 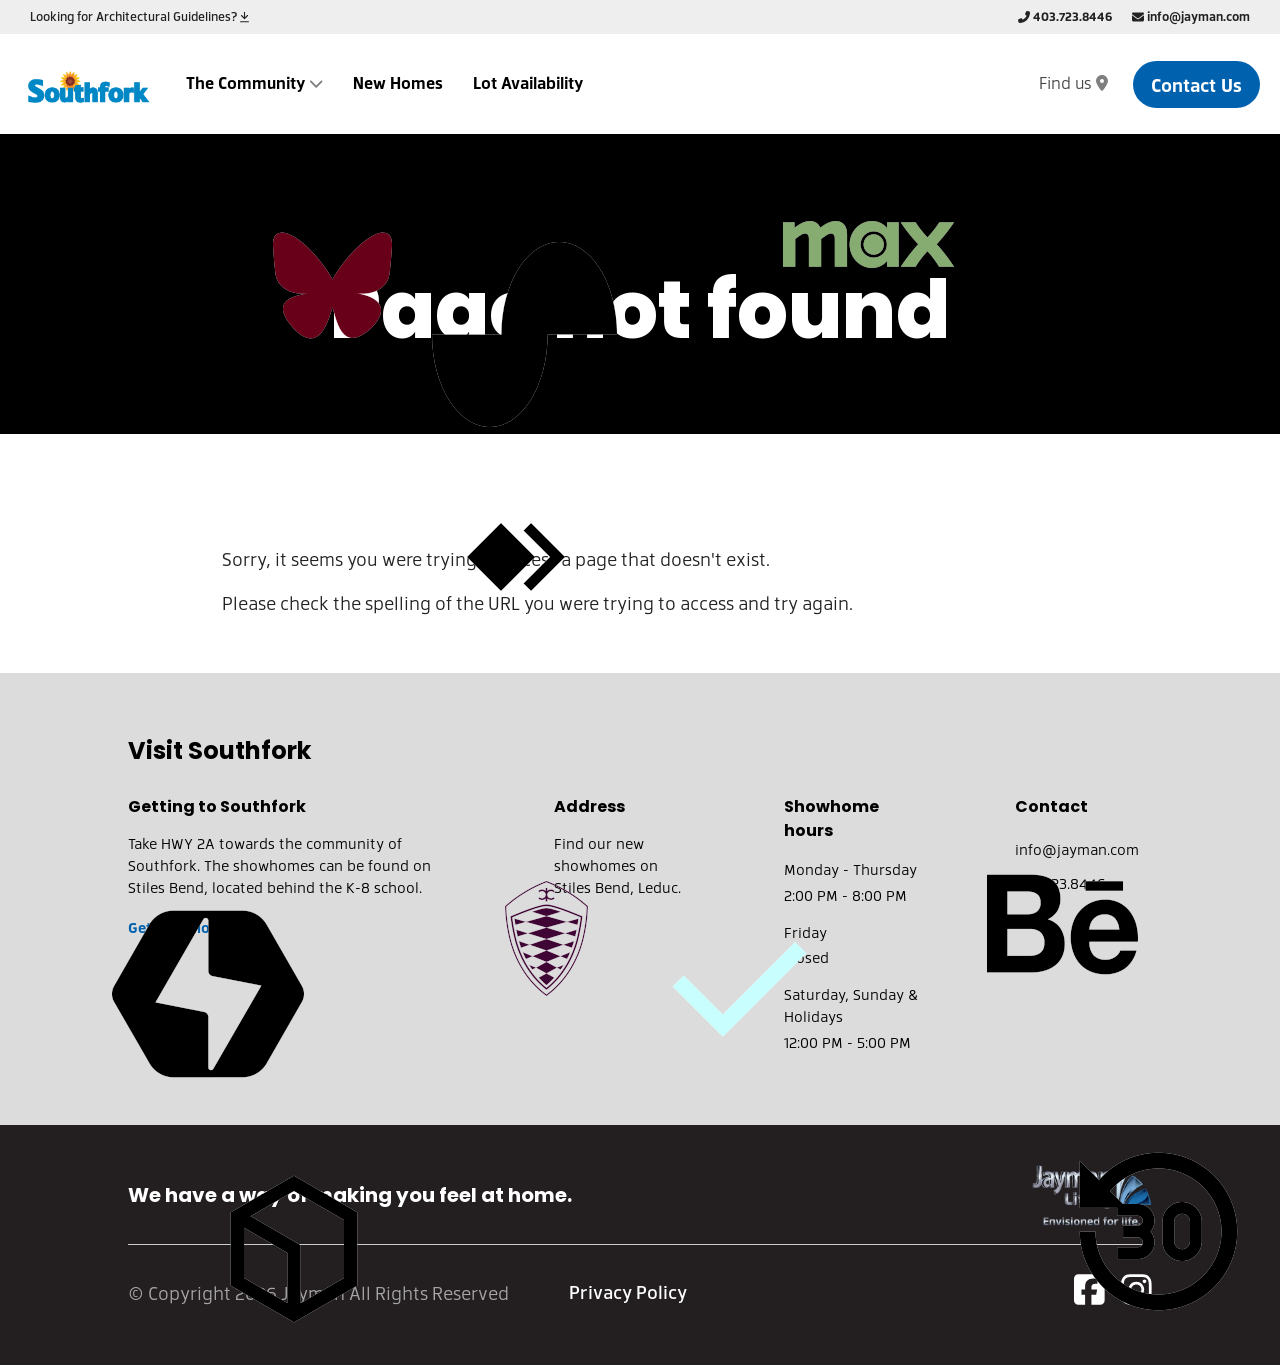 I want to click on visit behance portfolio, so click(x=1062, y=924).